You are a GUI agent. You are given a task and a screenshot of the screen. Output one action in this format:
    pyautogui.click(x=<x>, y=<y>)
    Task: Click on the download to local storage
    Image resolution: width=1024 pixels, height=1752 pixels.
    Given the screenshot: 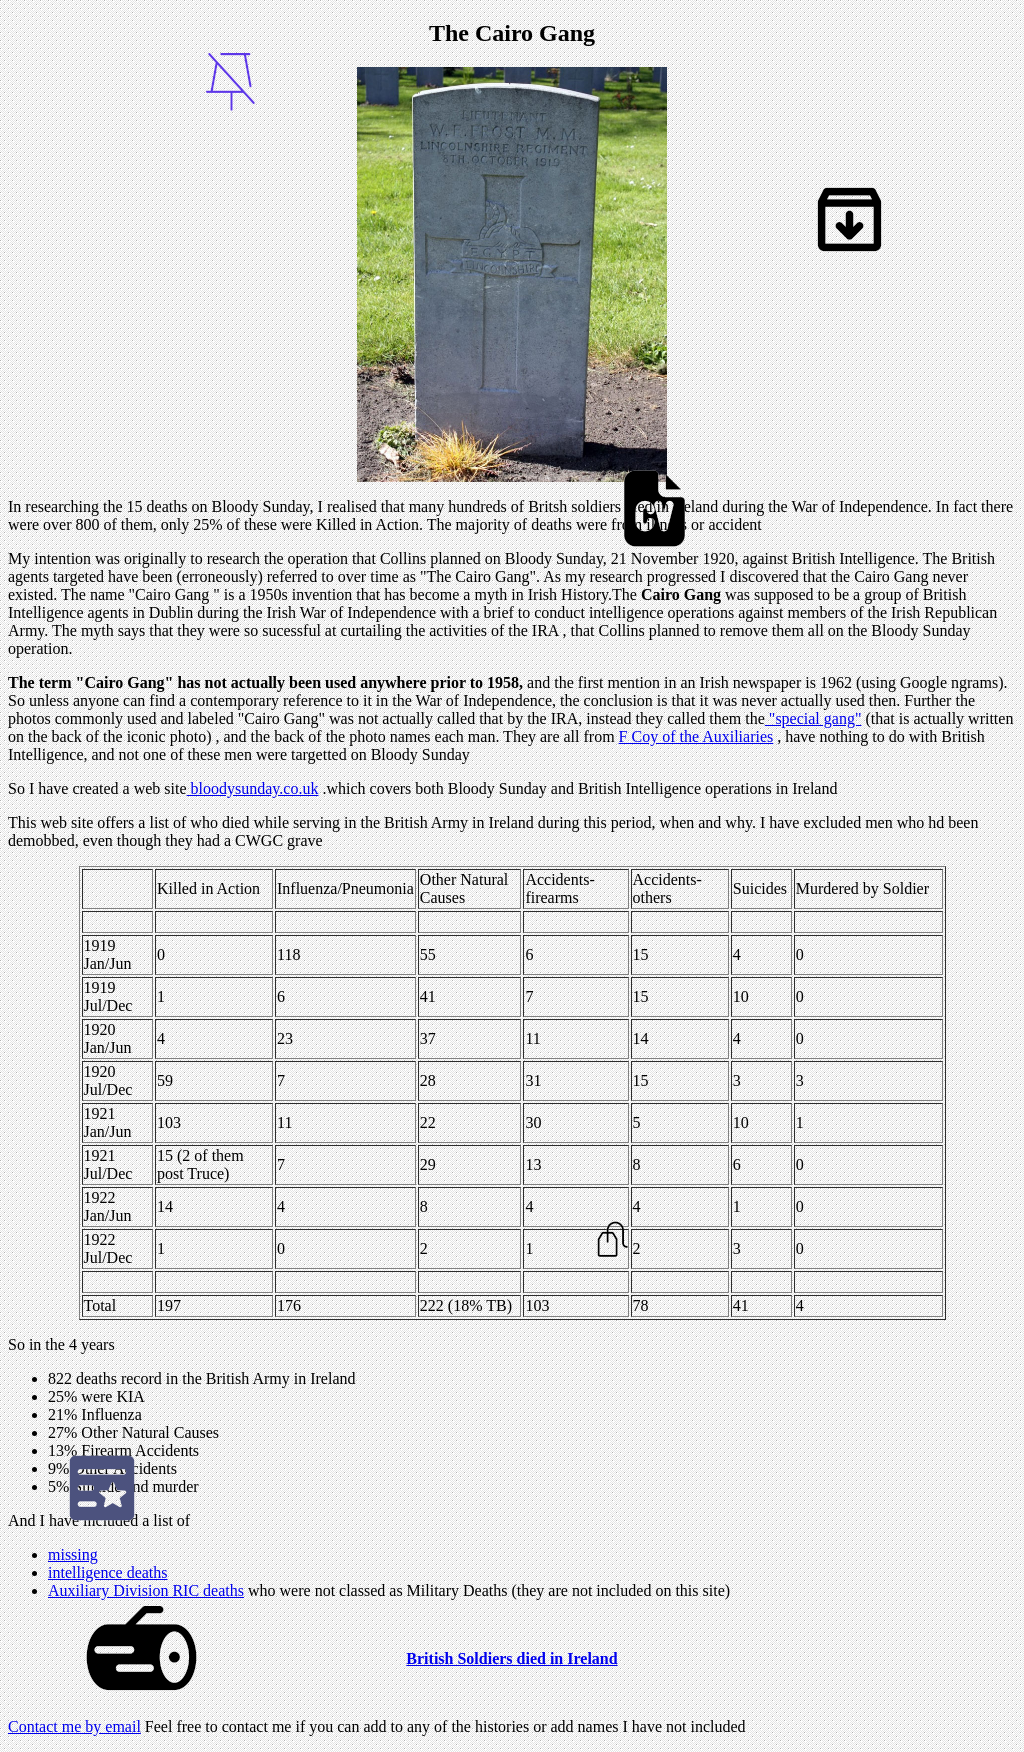 What is the action you would take?
    pyautogui.click(x=849, y=219)
    